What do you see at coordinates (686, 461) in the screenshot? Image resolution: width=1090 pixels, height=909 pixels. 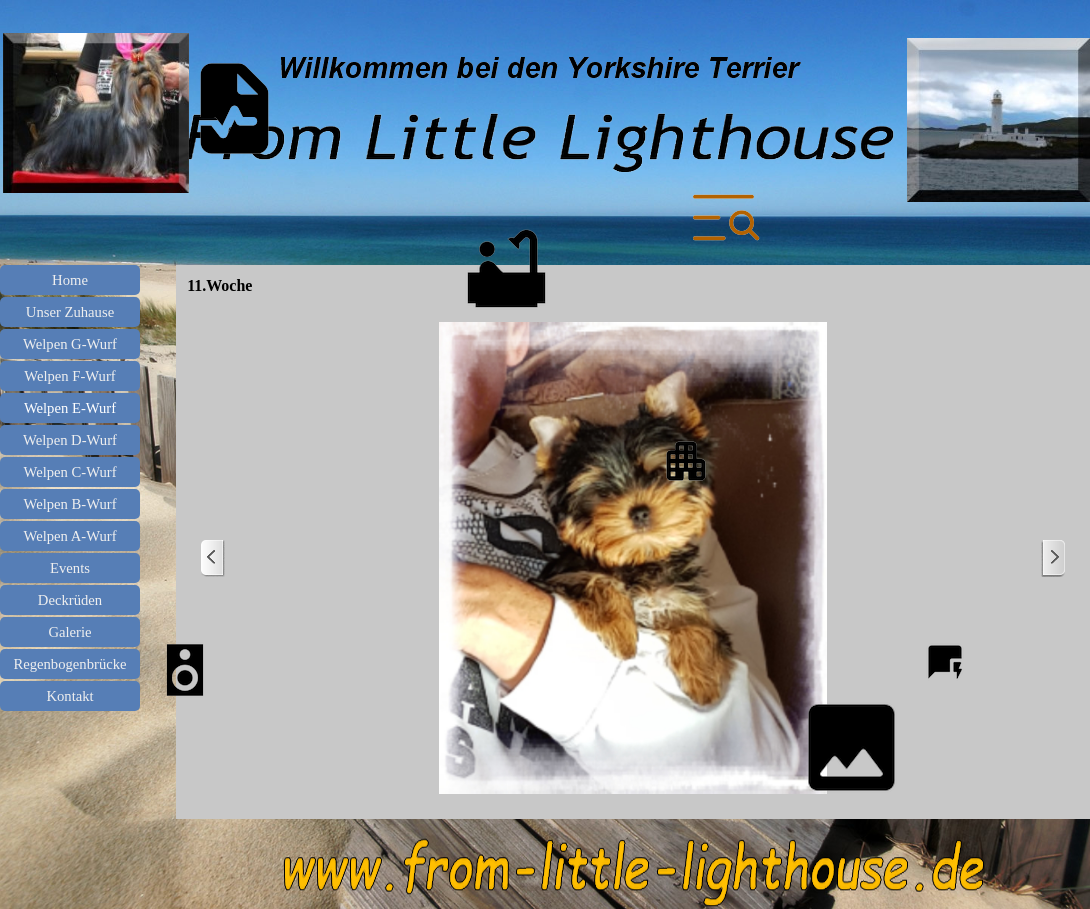 I see `view apartment listings` at bounding box center [686, 461].